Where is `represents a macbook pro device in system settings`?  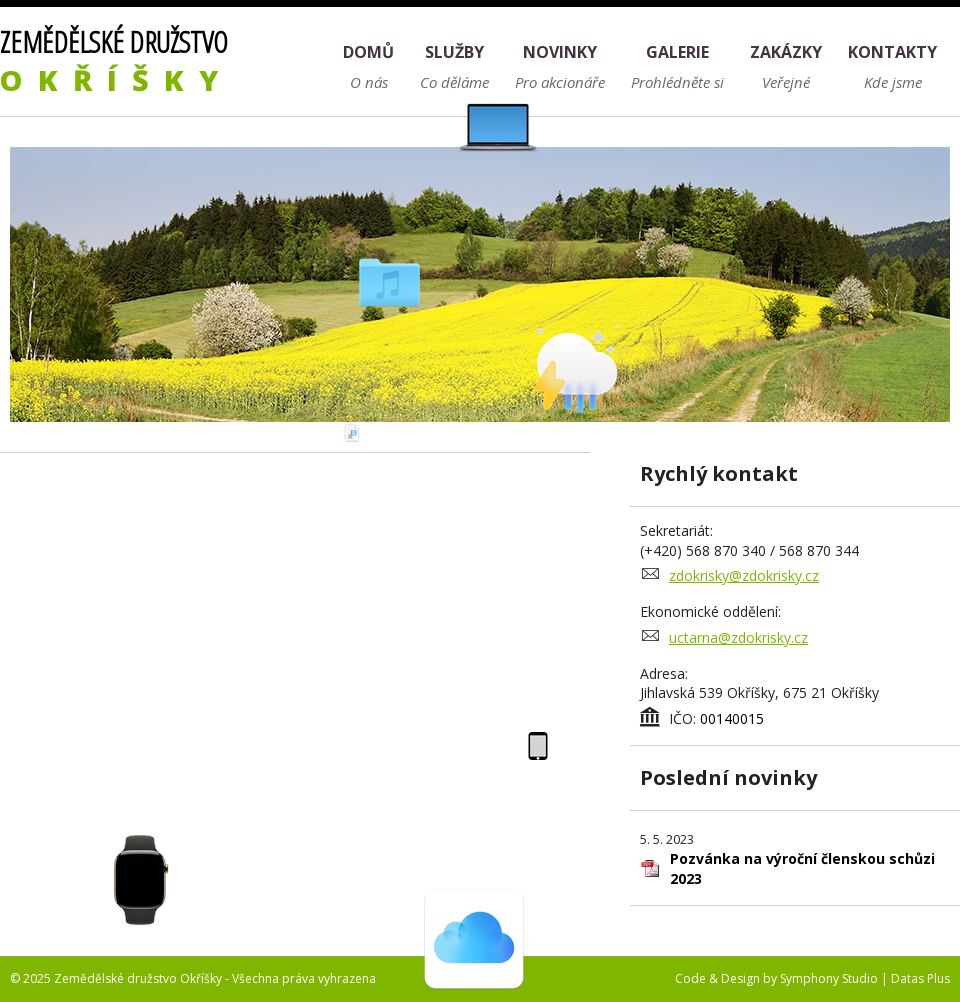
represents a macbook pro device in system settings is located at coordinates (498, 121).